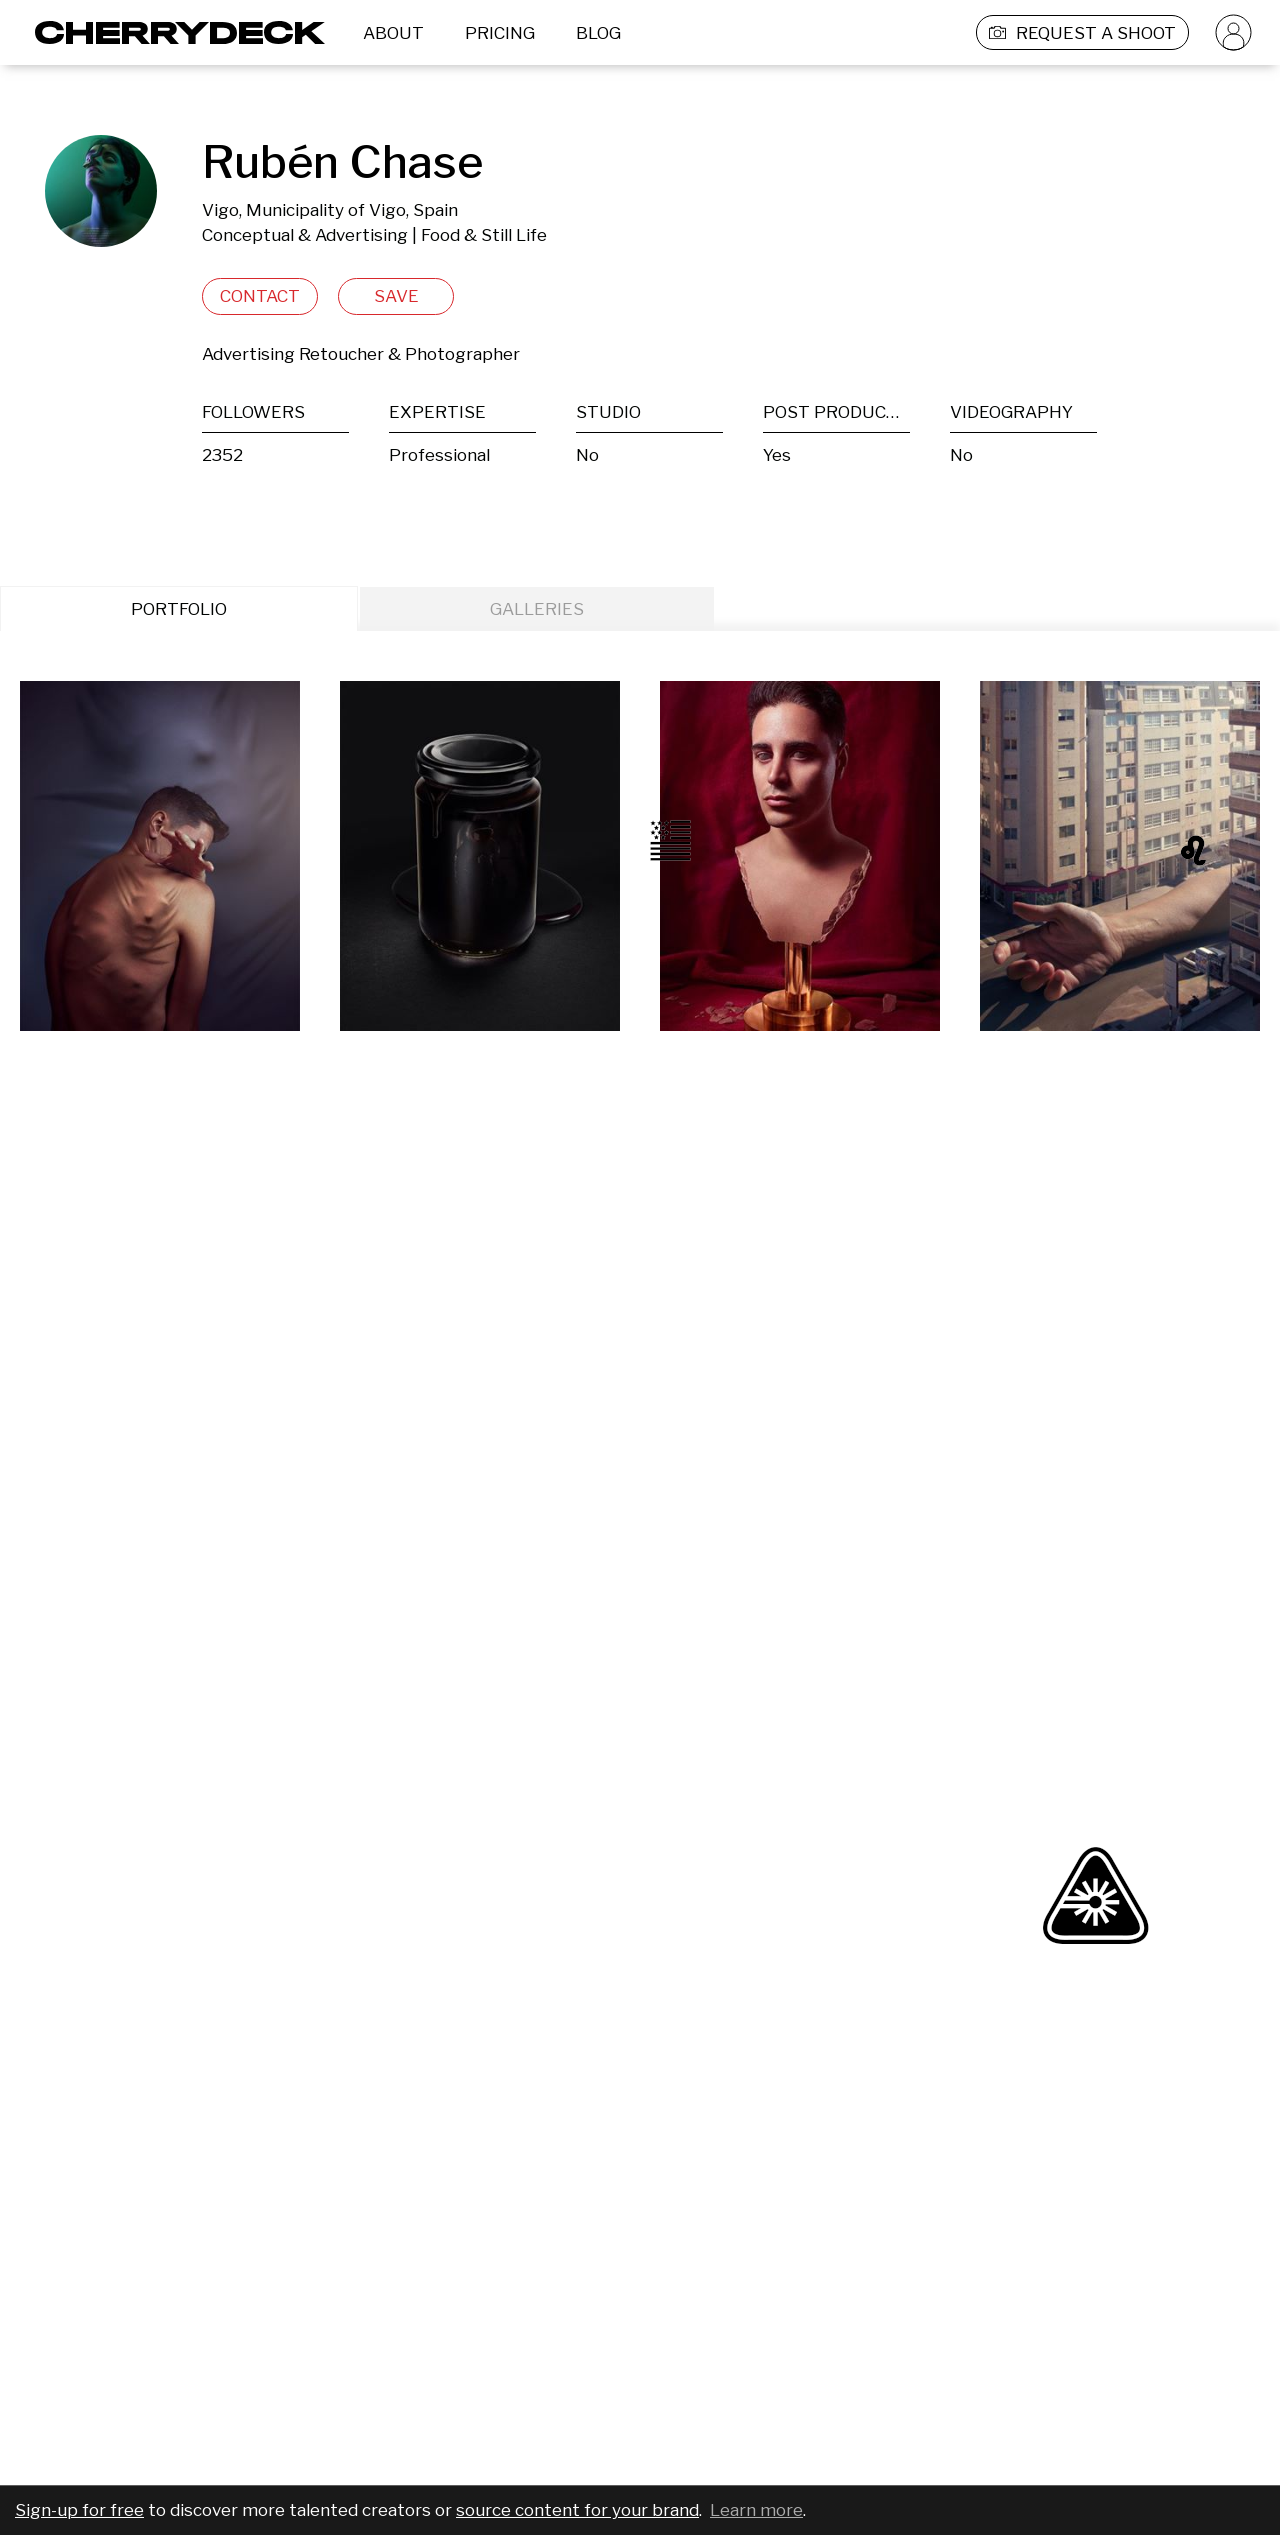 This screenshot has width=1280, height=2535. Describe the element at coordinates (670, 840) in the screenshot. I see `select united states as your country/region` at that location.